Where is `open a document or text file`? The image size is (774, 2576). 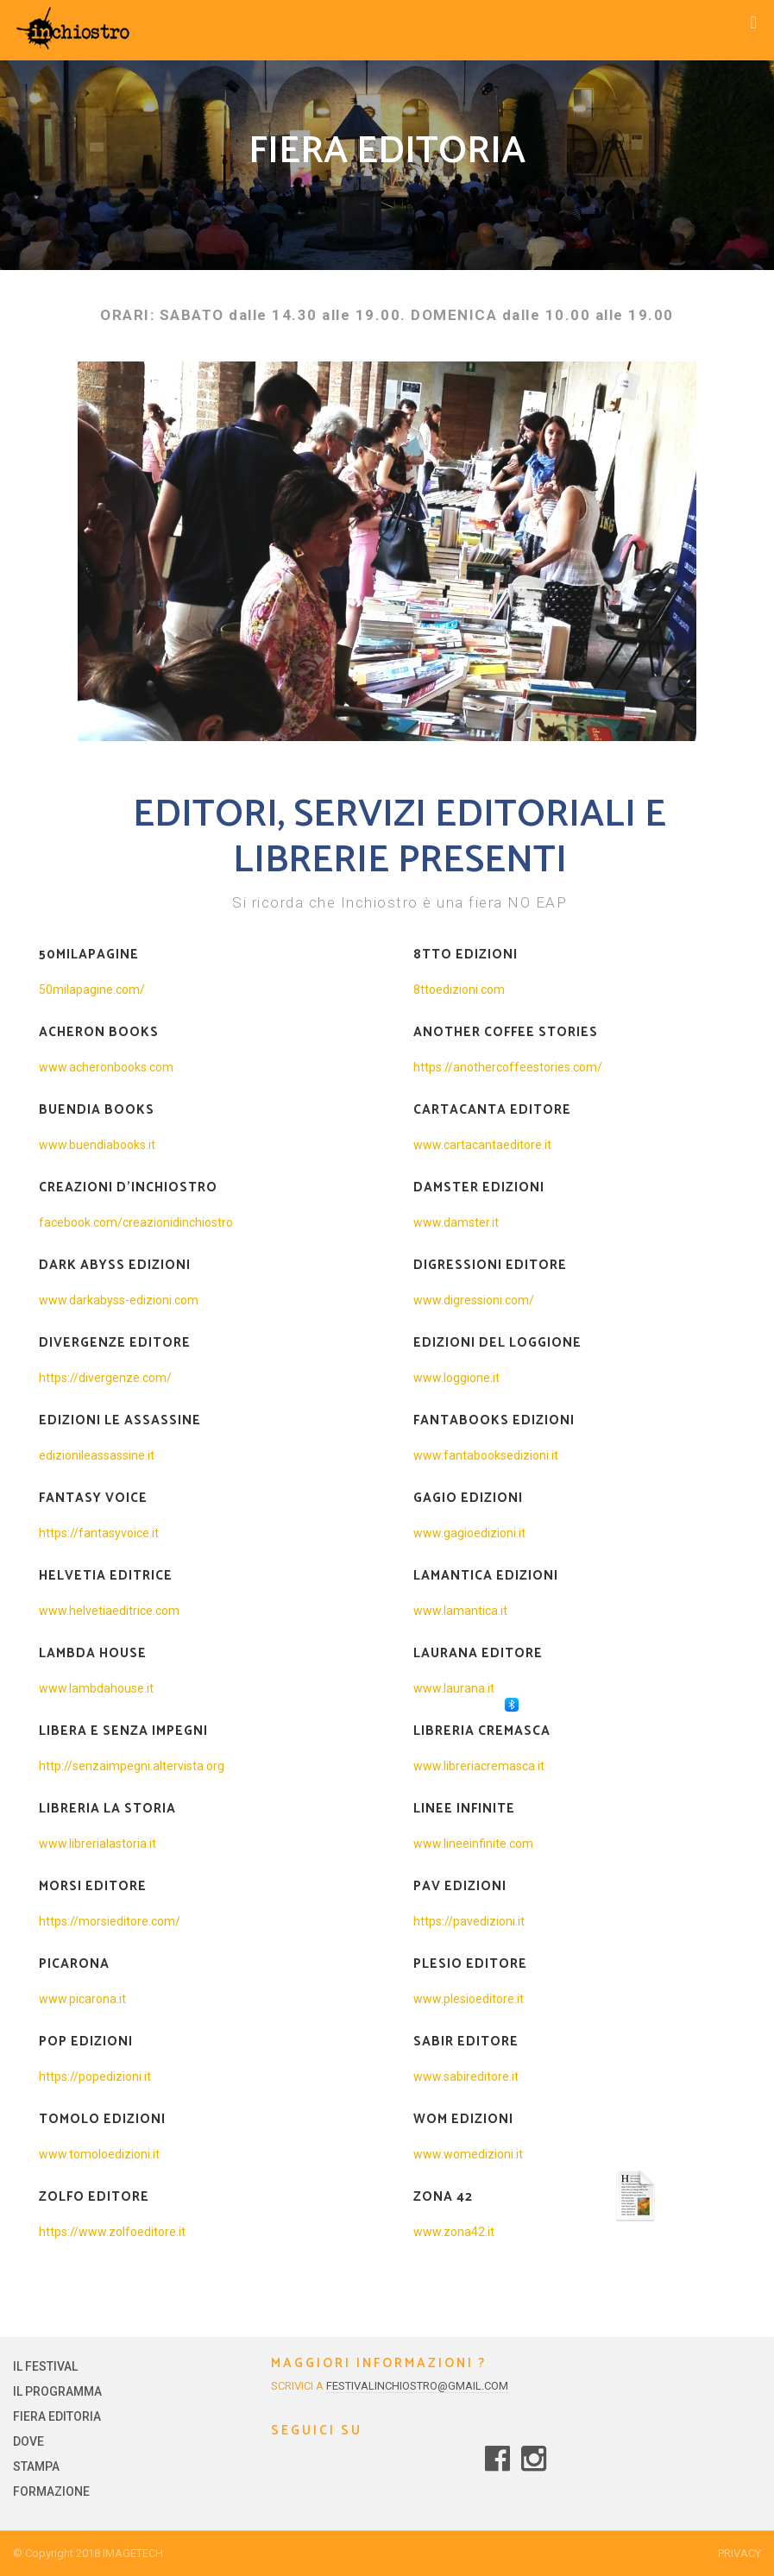
open a document or text file is located at coordinates (635, 2195).